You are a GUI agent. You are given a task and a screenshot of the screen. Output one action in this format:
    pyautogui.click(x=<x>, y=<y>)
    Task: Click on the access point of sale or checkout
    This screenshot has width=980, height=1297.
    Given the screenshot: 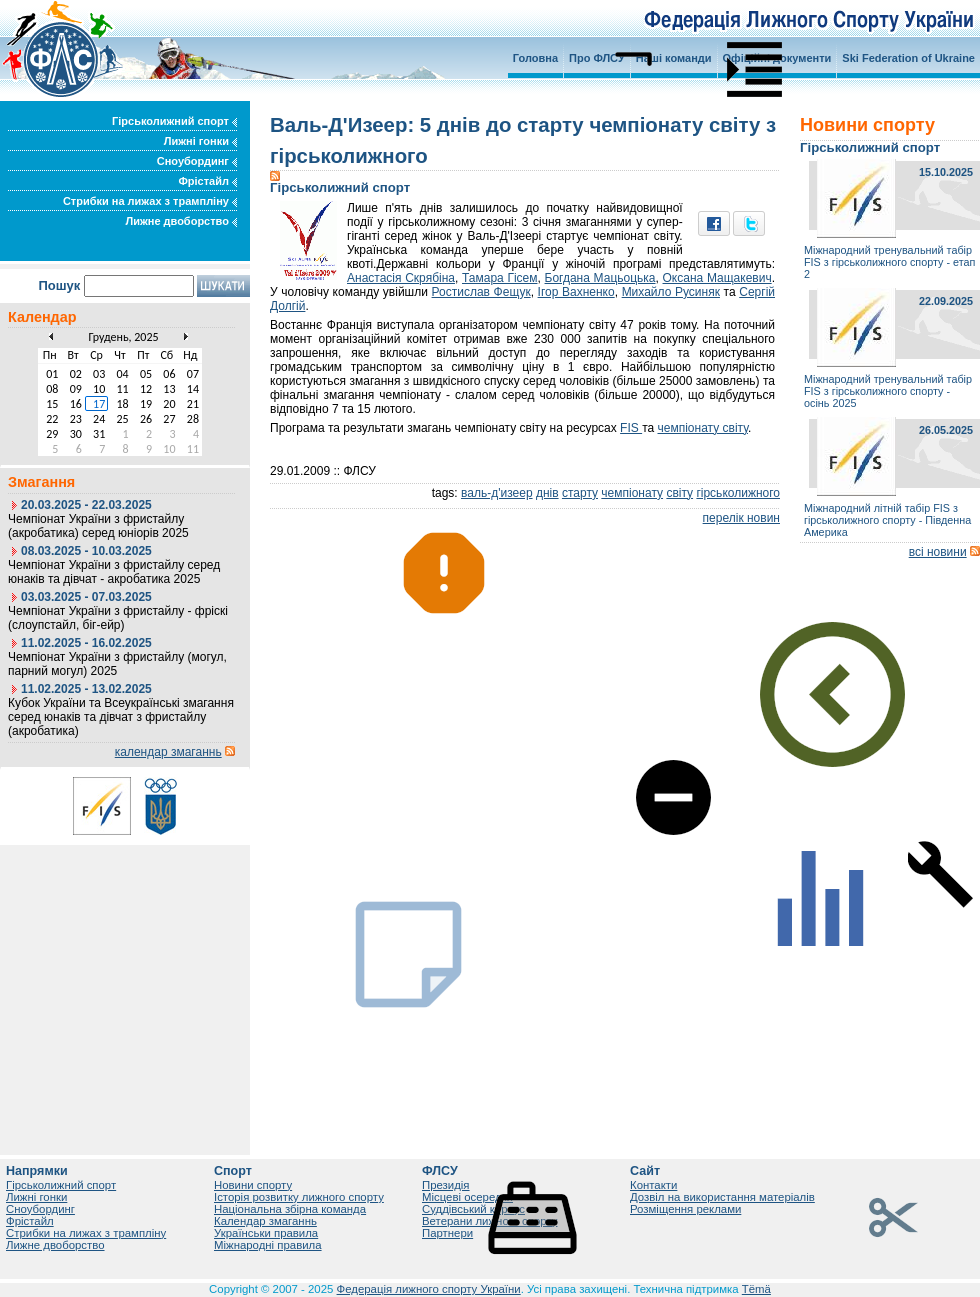 What is the action you would take?
    pyautogui.click(x=532, y=1222)
    